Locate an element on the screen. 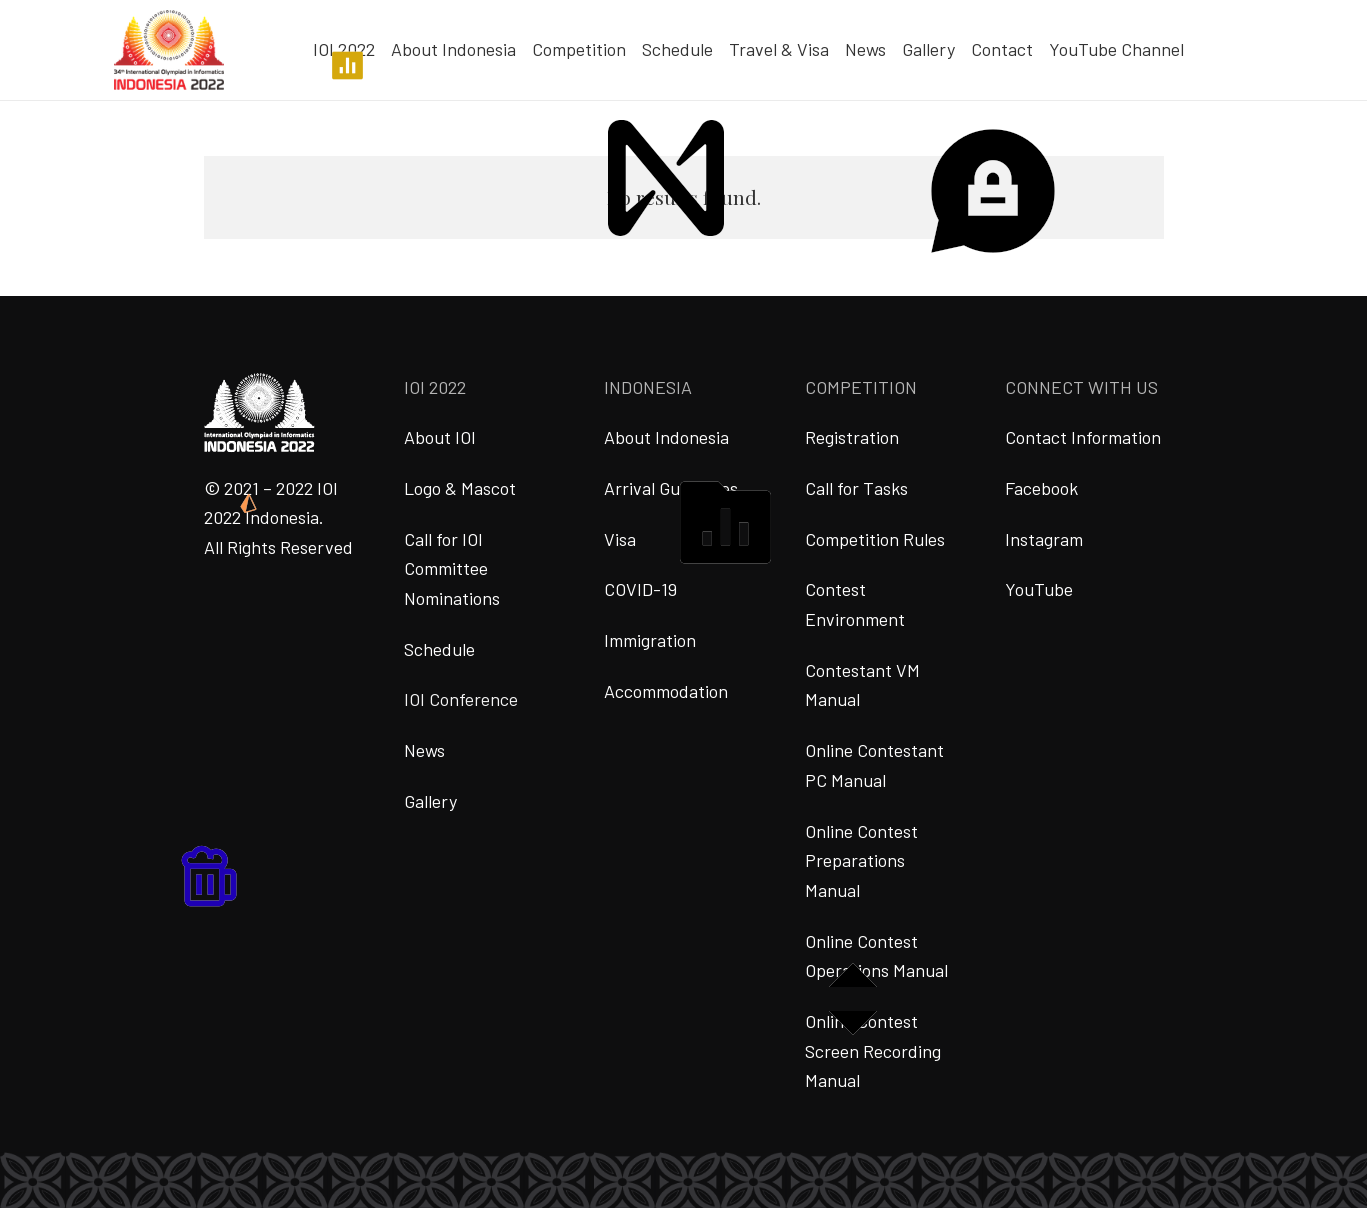 The width and height of the screenshot is (1367, 1208). access NEAR Protocol wallet or account is located at coordinates (666, 178).